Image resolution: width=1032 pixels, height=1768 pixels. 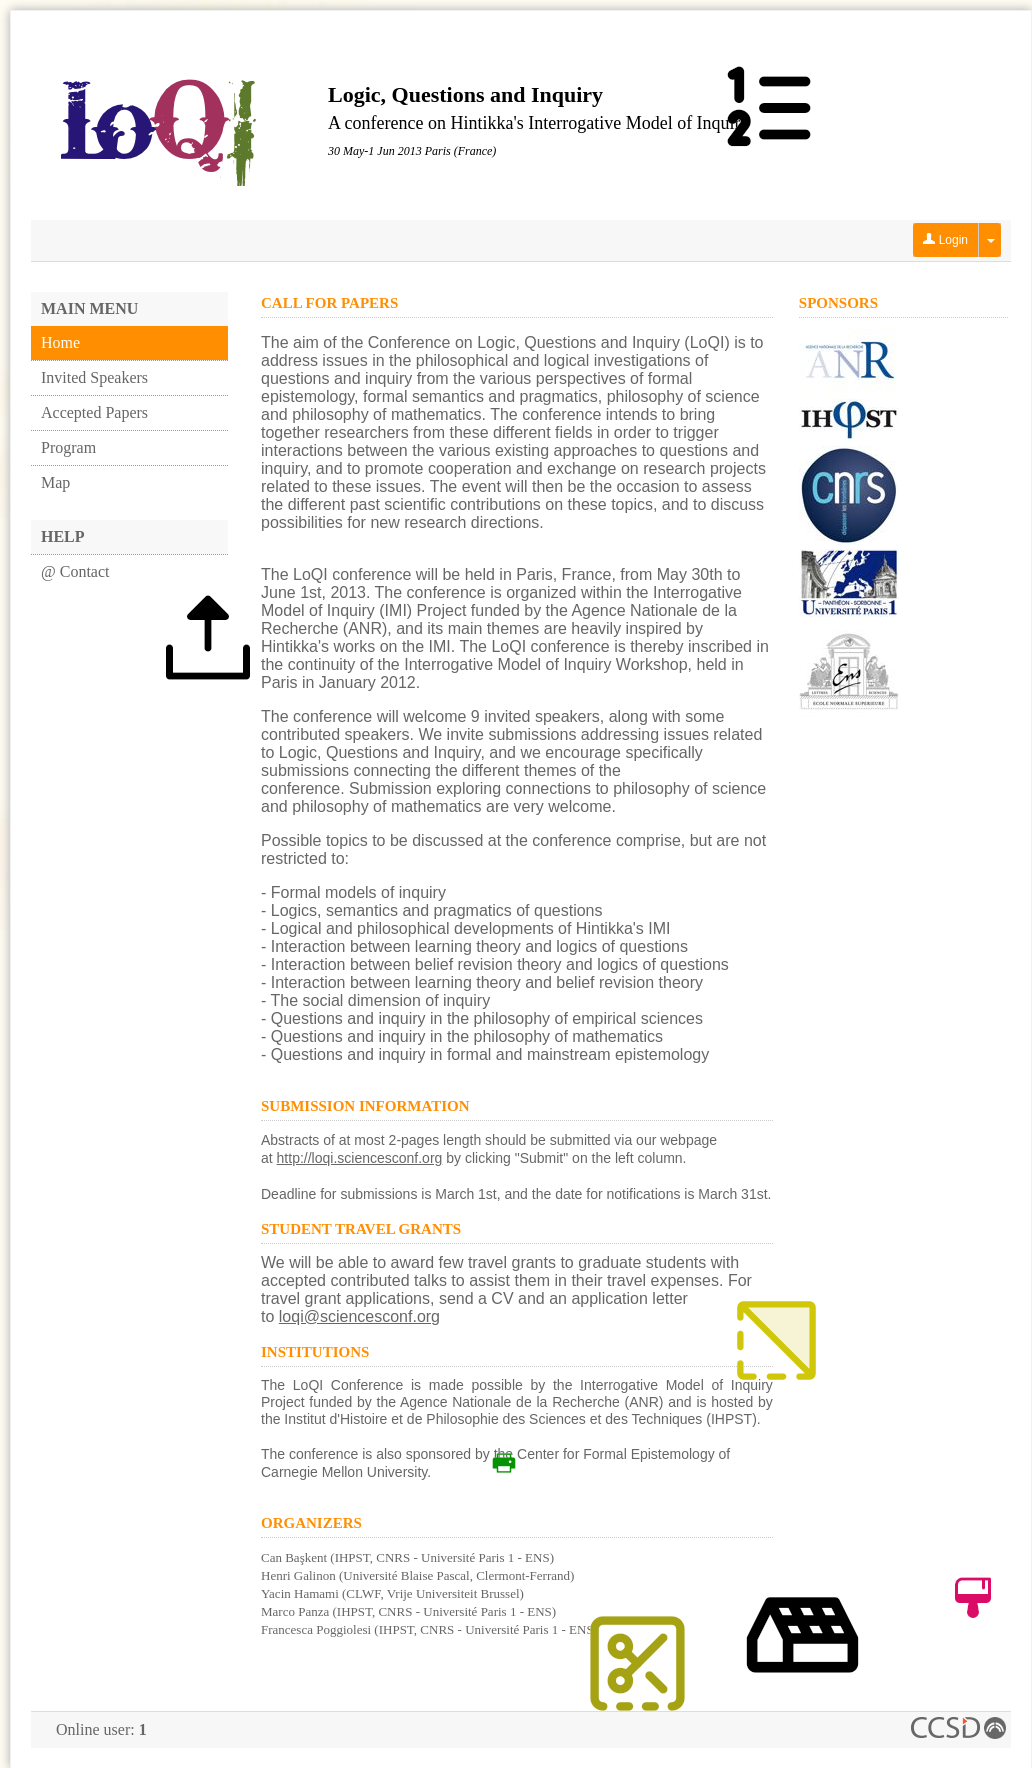 What do you see at coordinates (504, 1463) in the screenshot?
I see `print the current document` at bounding box center [504, 1463].